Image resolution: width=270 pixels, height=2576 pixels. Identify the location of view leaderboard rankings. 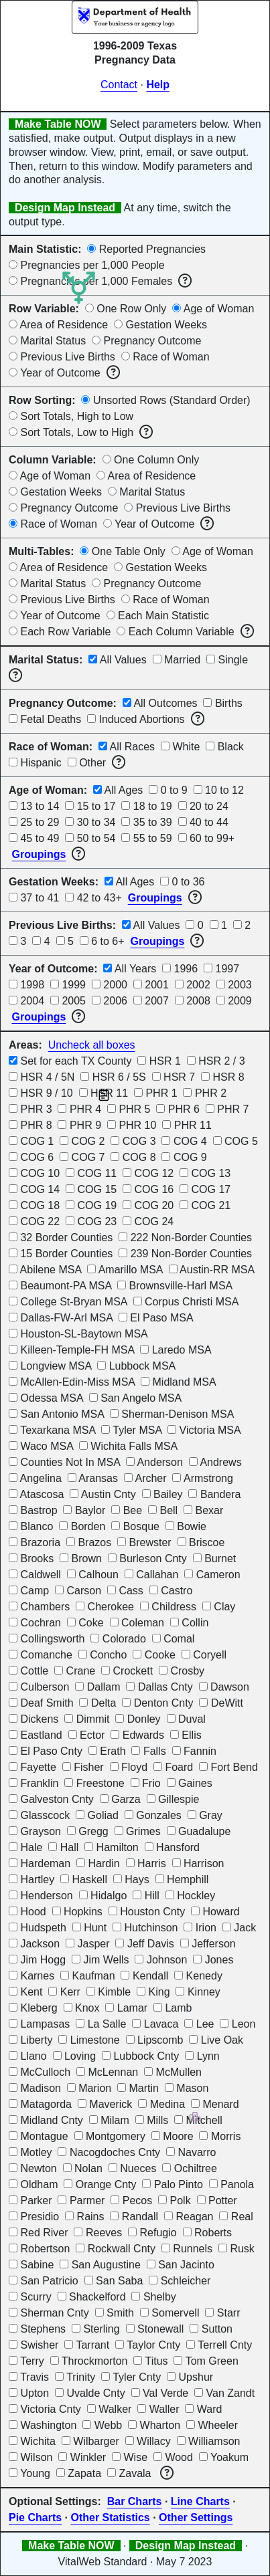
(195, 2117).